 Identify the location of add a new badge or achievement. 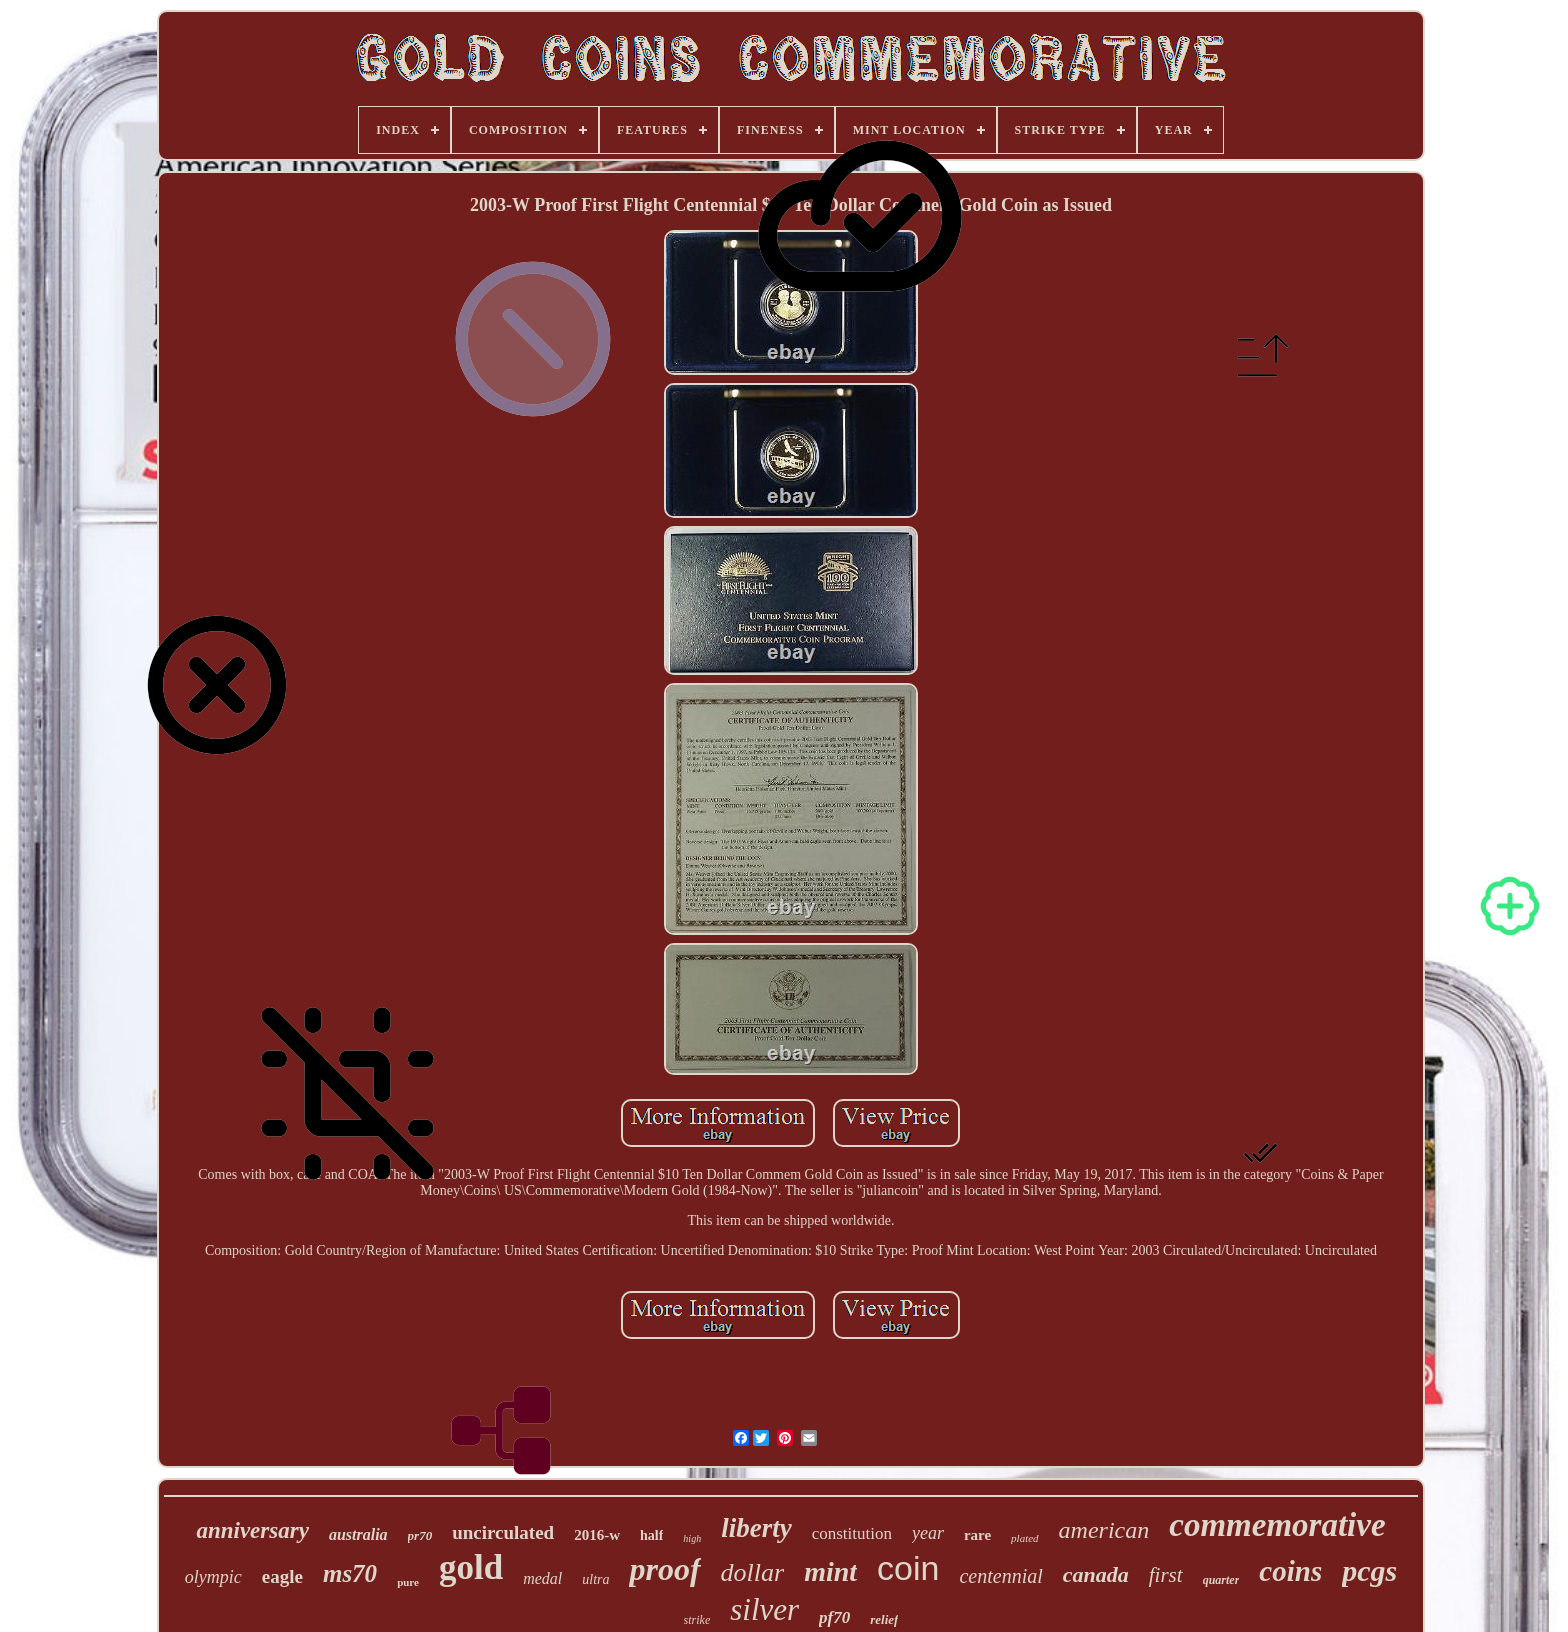
(1510, 906).